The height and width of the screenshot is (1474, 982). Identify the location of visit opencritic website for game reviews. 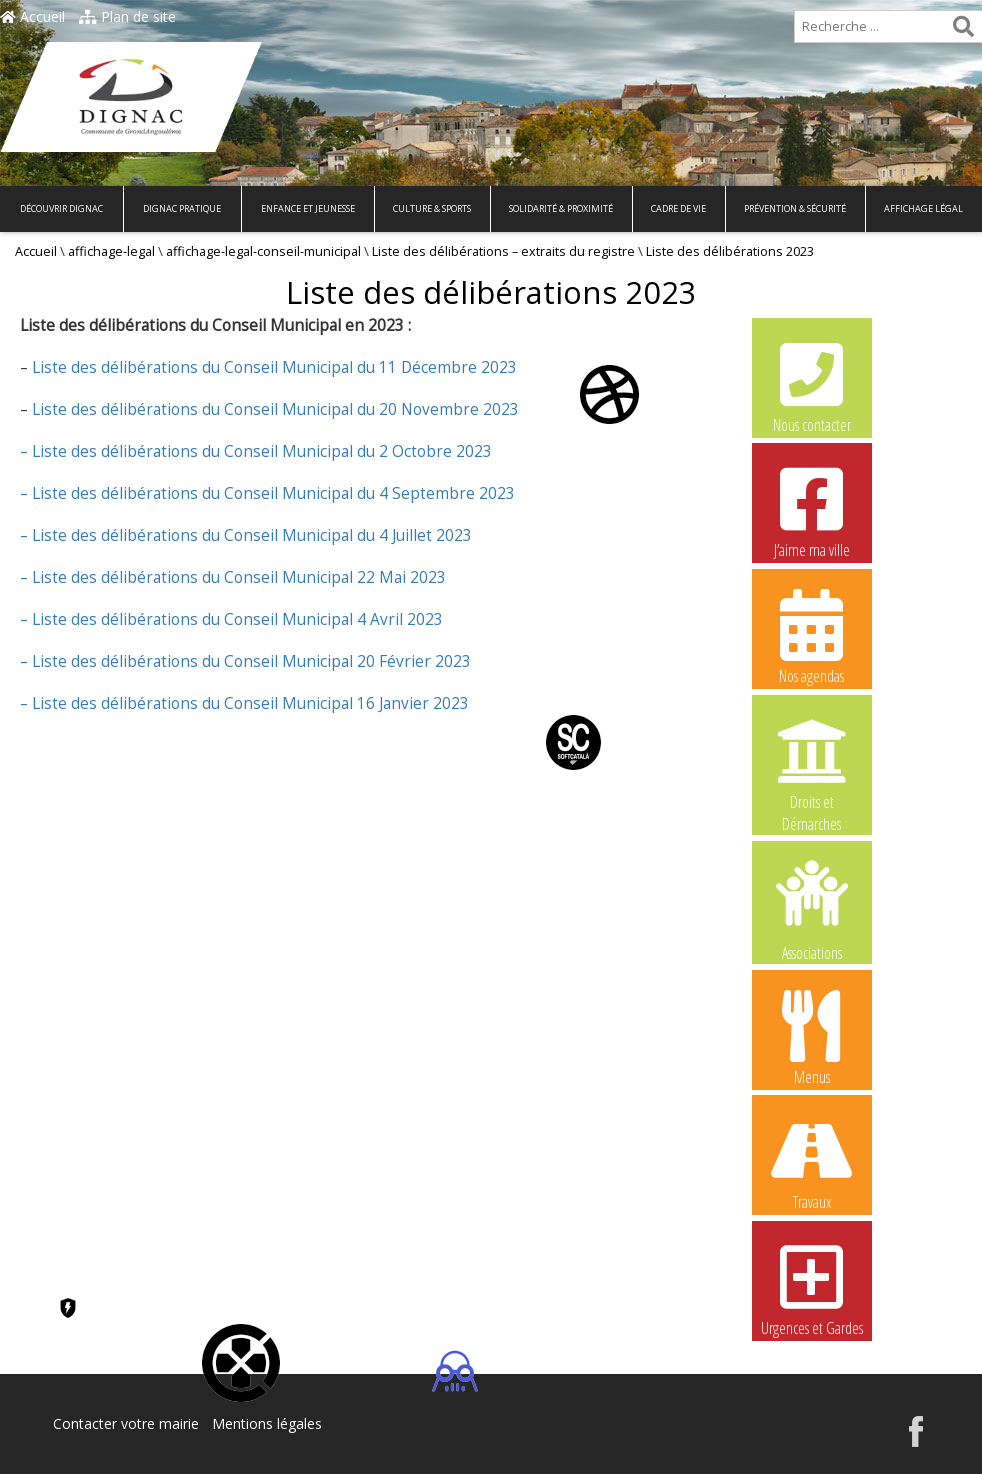
(241, 1363).